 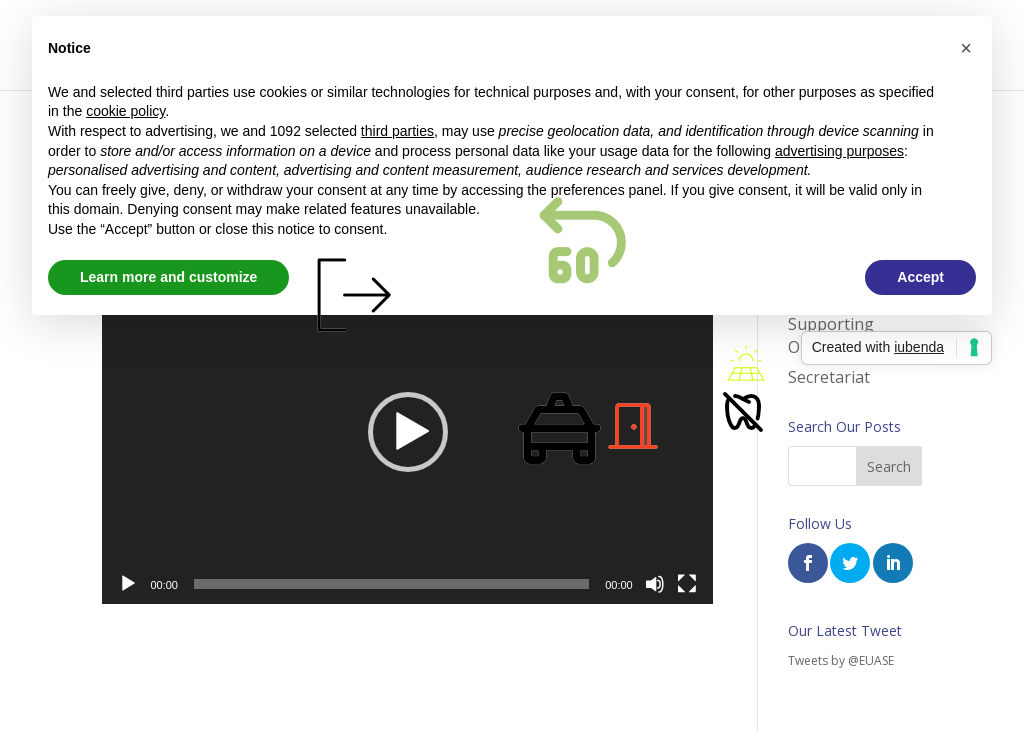 What do you see at coordinates (351, 295) in the screenshot?
I see `sign out of your account` at bounding box center [351, 295].